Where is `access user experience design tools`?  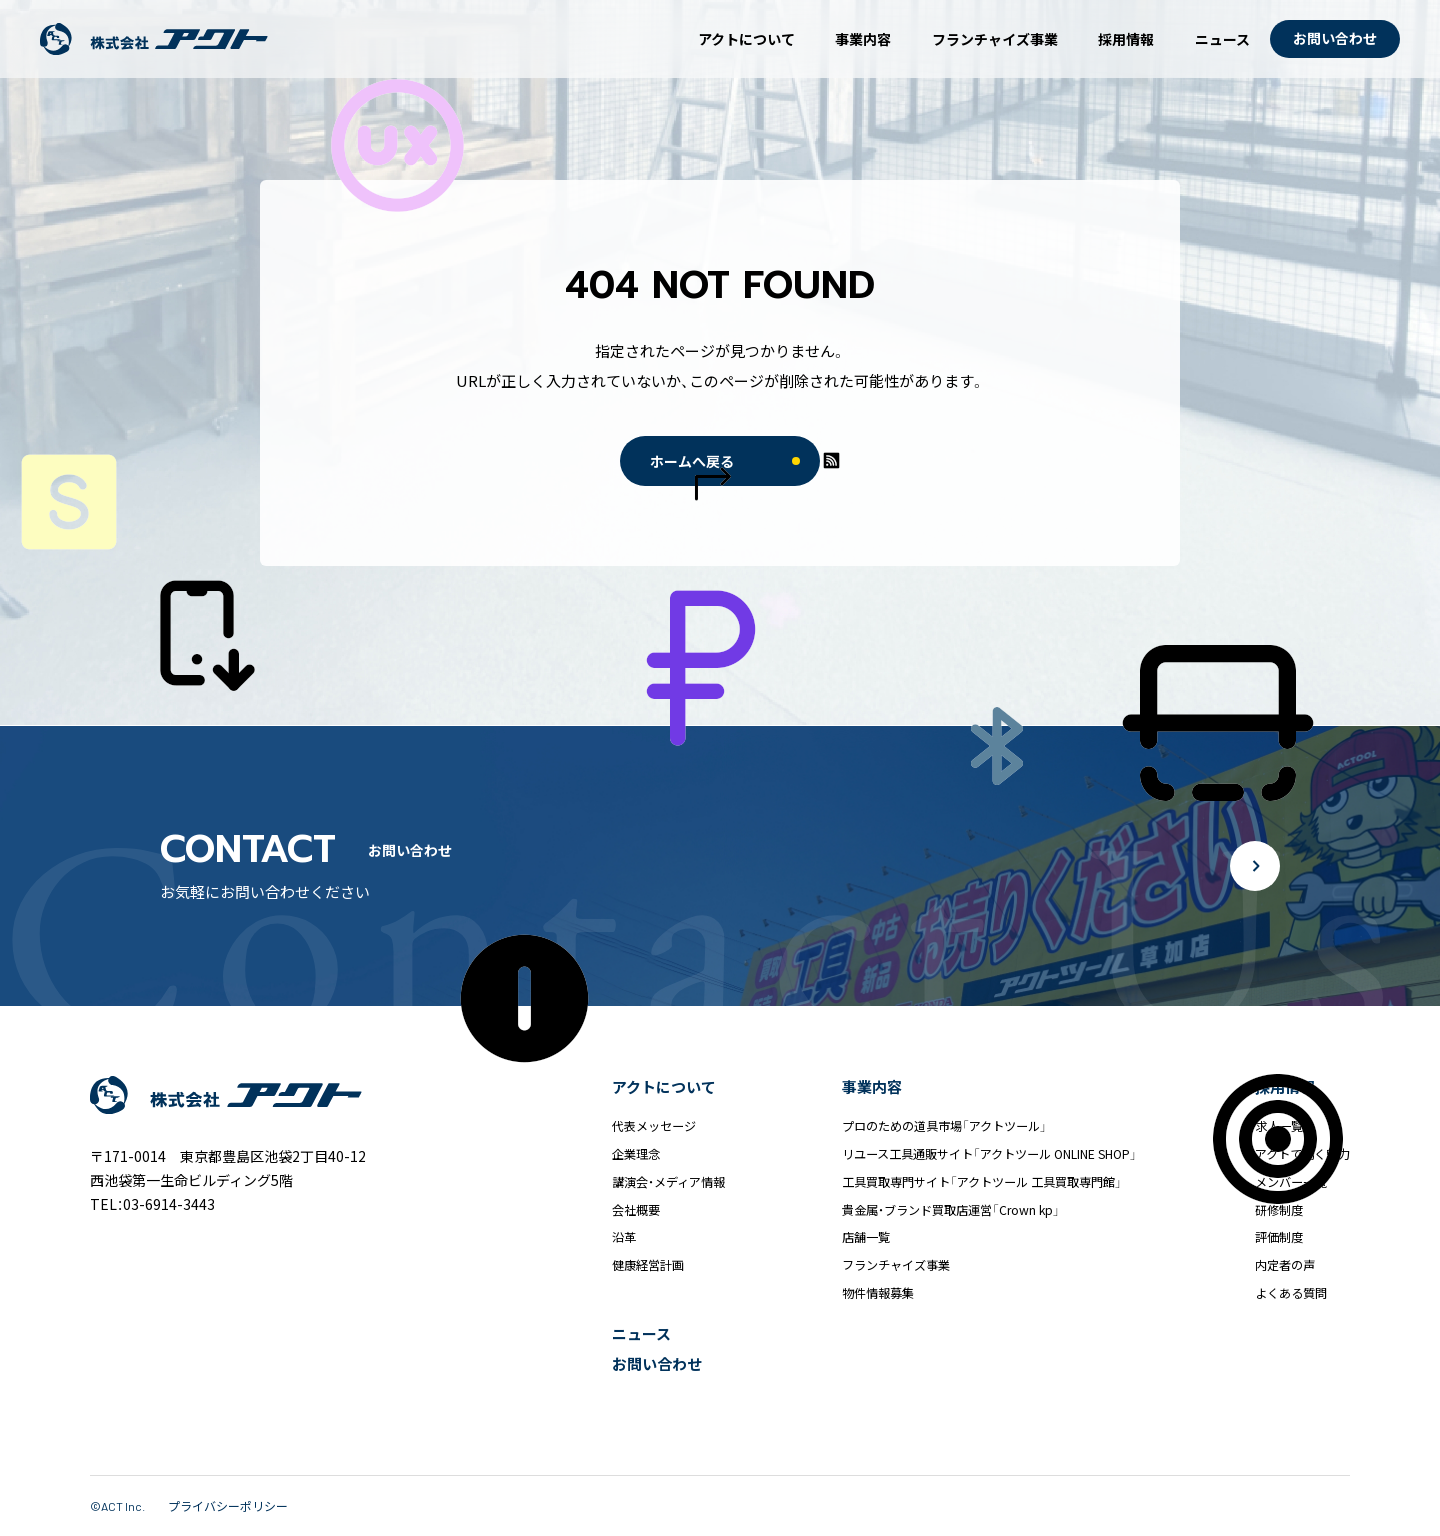
access user experience design tools is located at coordinates (397, 145).